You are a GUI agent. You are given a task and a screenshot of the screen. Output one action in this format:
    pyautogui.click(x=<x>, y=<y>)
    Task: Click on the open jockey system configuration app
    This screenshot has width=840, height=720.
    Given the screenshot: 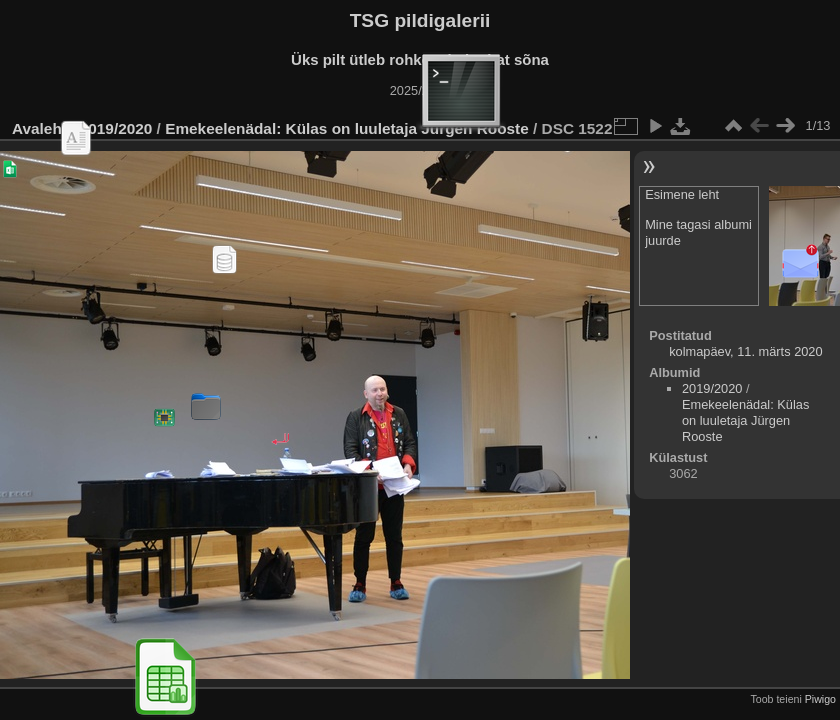 What is the action you would take?
    pyautogui.click(x=164, y=417)
    